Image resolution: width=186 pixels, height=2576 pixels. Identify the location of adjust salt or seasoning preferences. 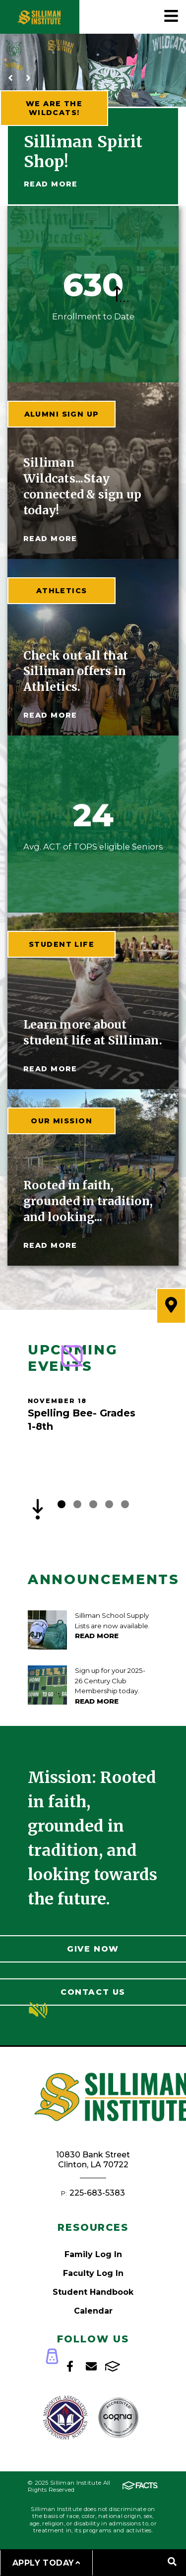
(52, 2356).